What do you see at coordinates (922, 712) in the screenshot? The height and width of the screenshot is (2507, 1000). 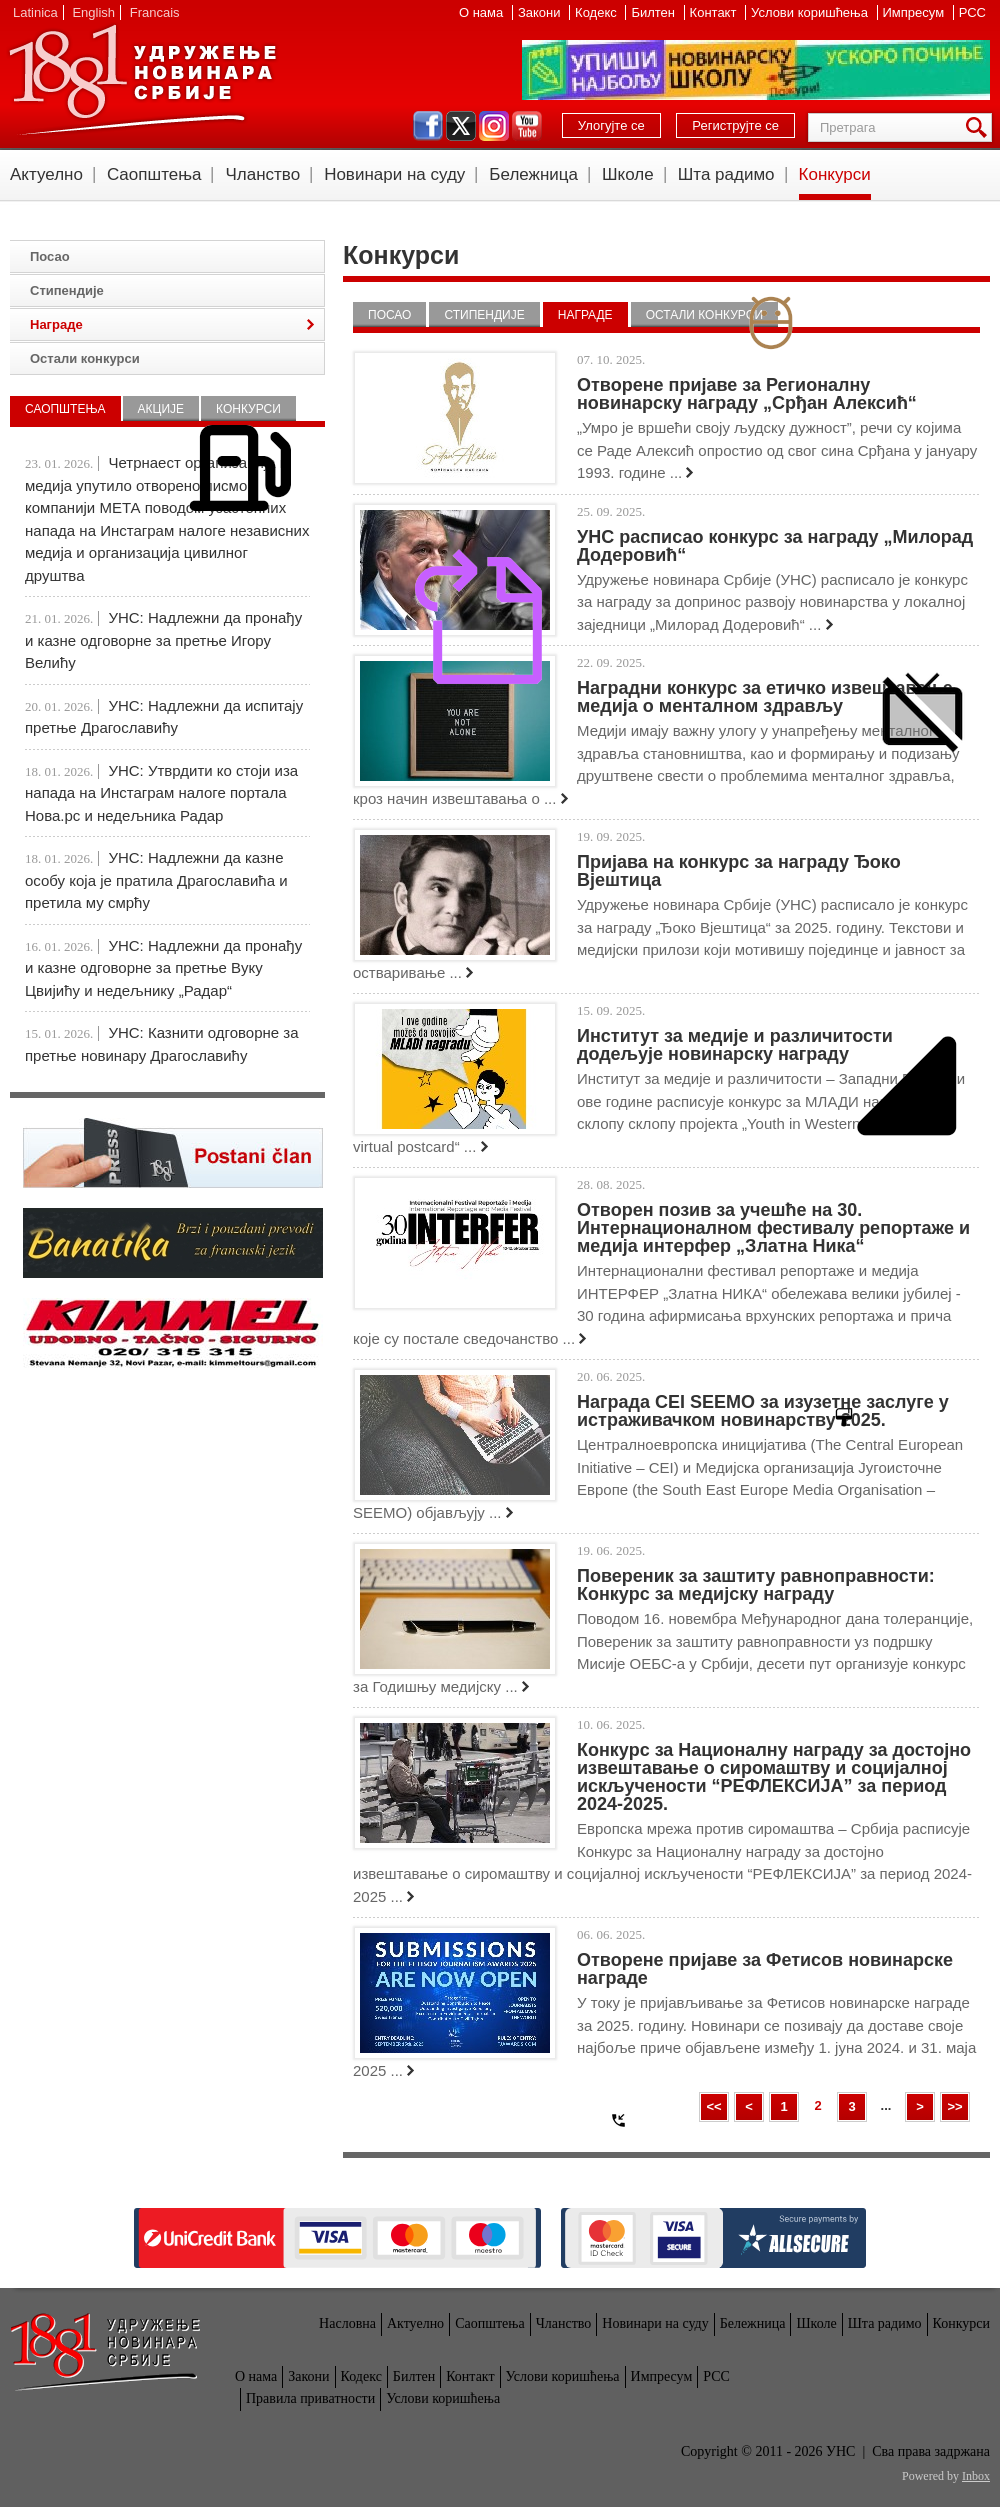 I see `tv is currently off or unavailable` at bounding box center [922, 712].